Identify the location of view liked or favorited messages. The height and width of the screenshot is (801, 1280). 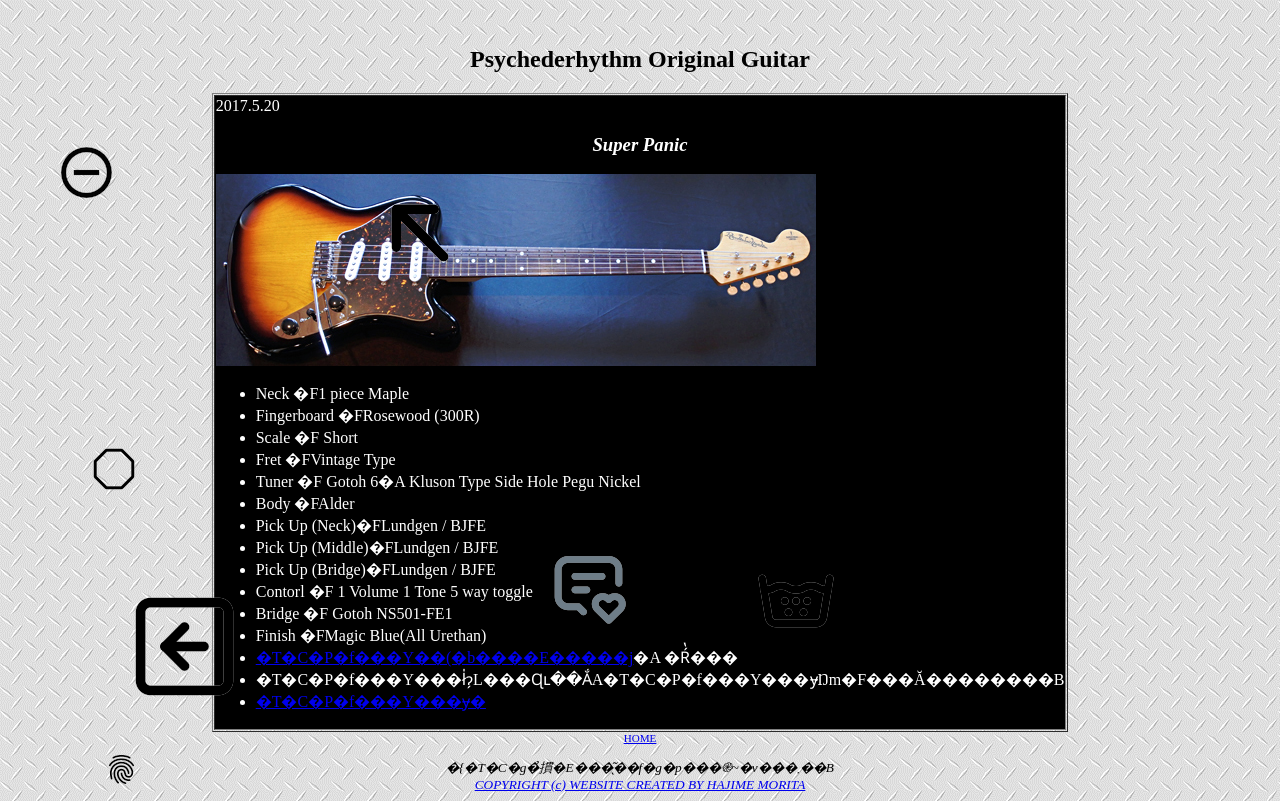
(588, 586).